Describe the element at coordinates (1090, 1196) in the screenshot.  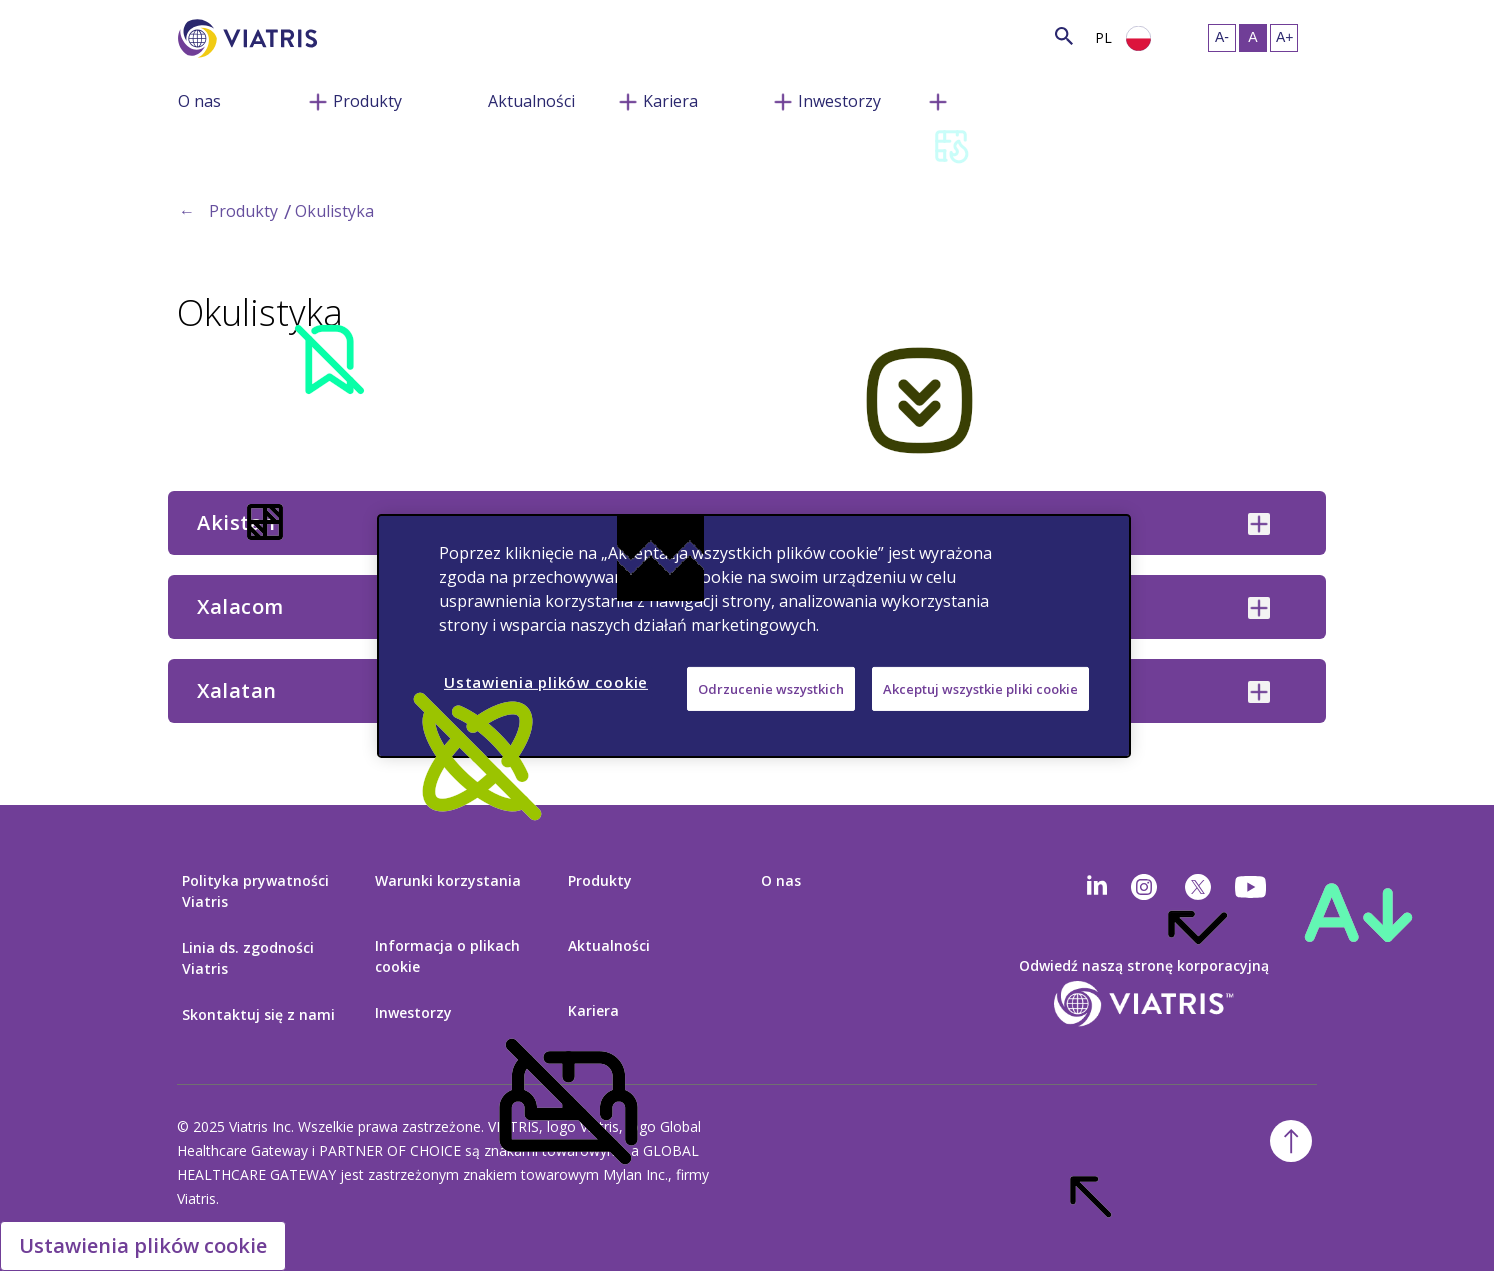
I see `navigate to the northwest direction` at that location.